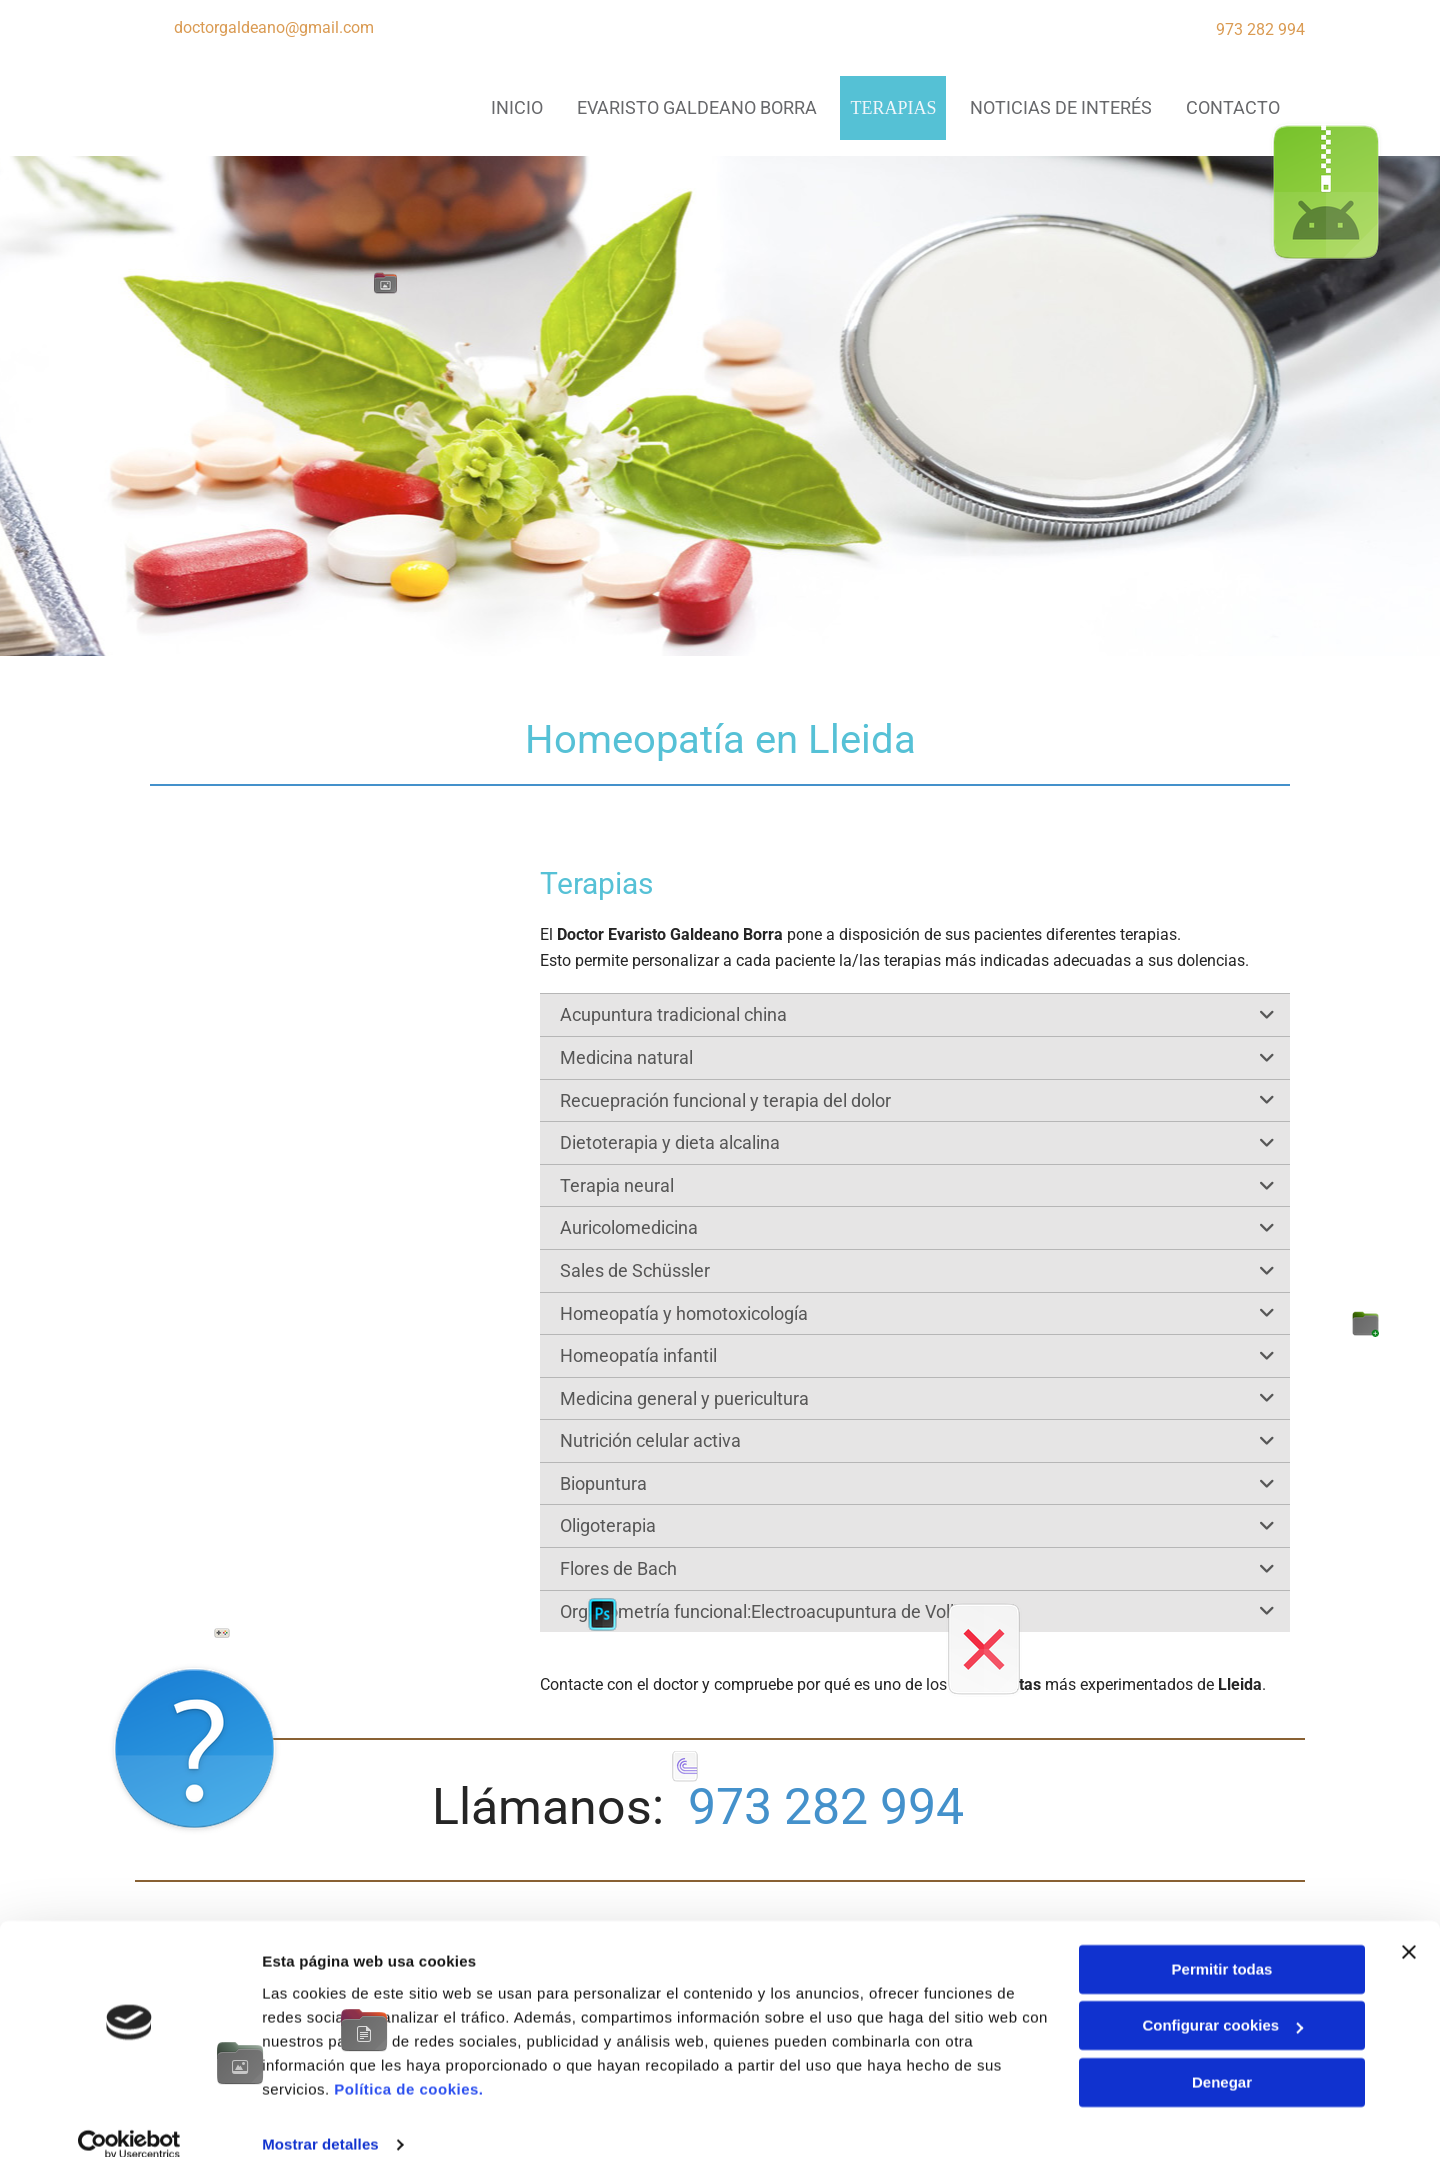  What do you see at coordinates (685, 1766) in the screenshot?
I see `indicates a bittorrent torrent file` at bounding box center [685, 1766].